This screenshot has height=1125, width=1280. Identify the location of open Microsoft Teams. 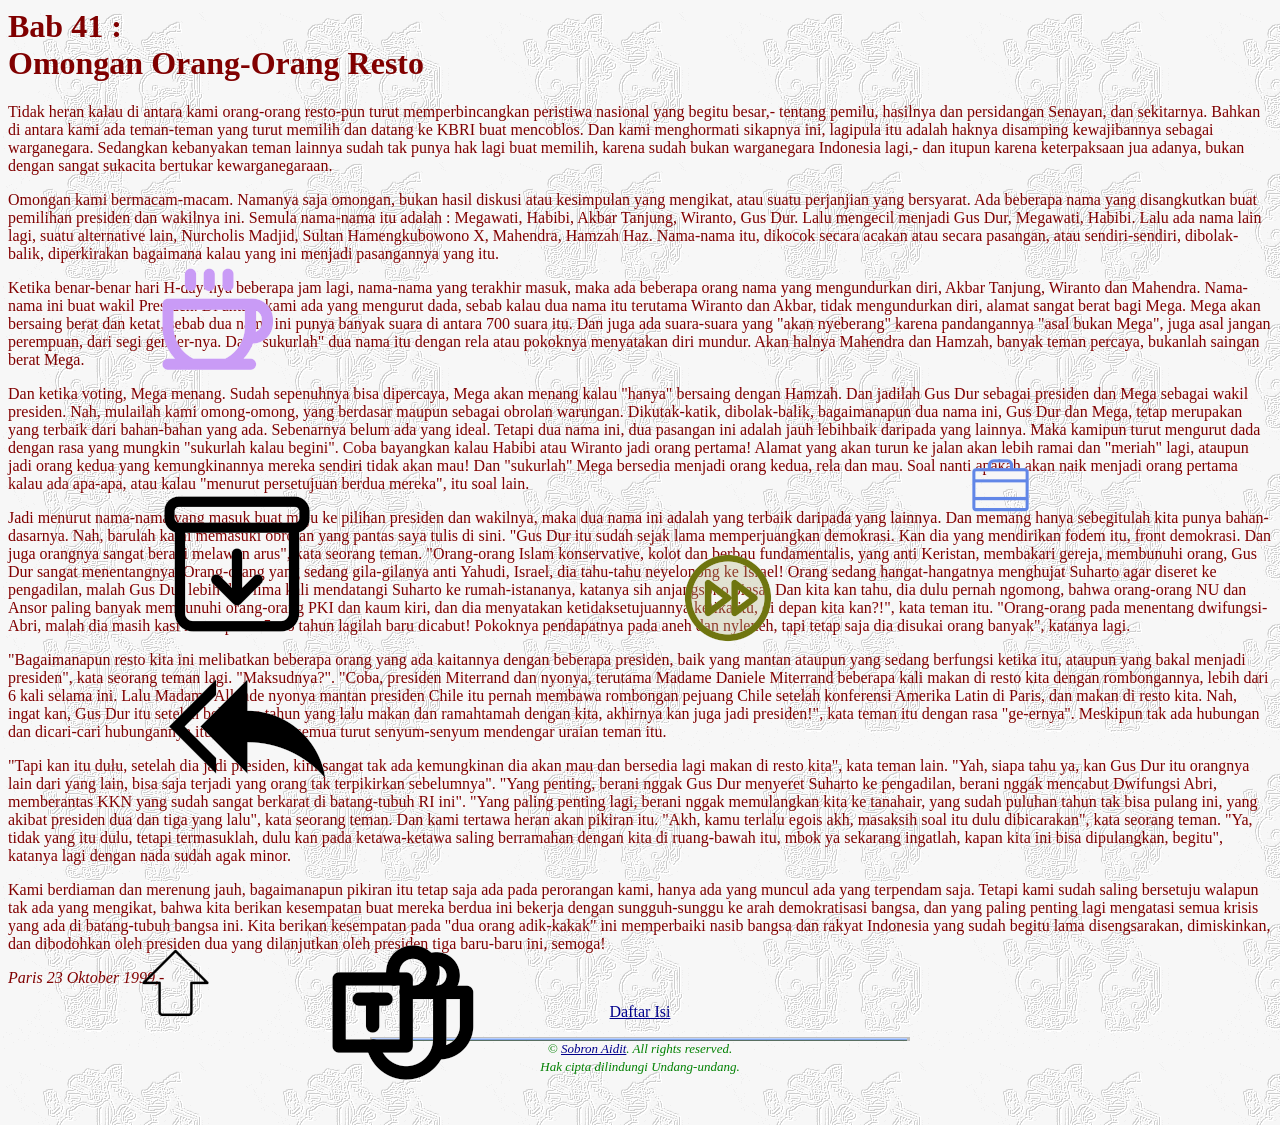
(399, 1012).